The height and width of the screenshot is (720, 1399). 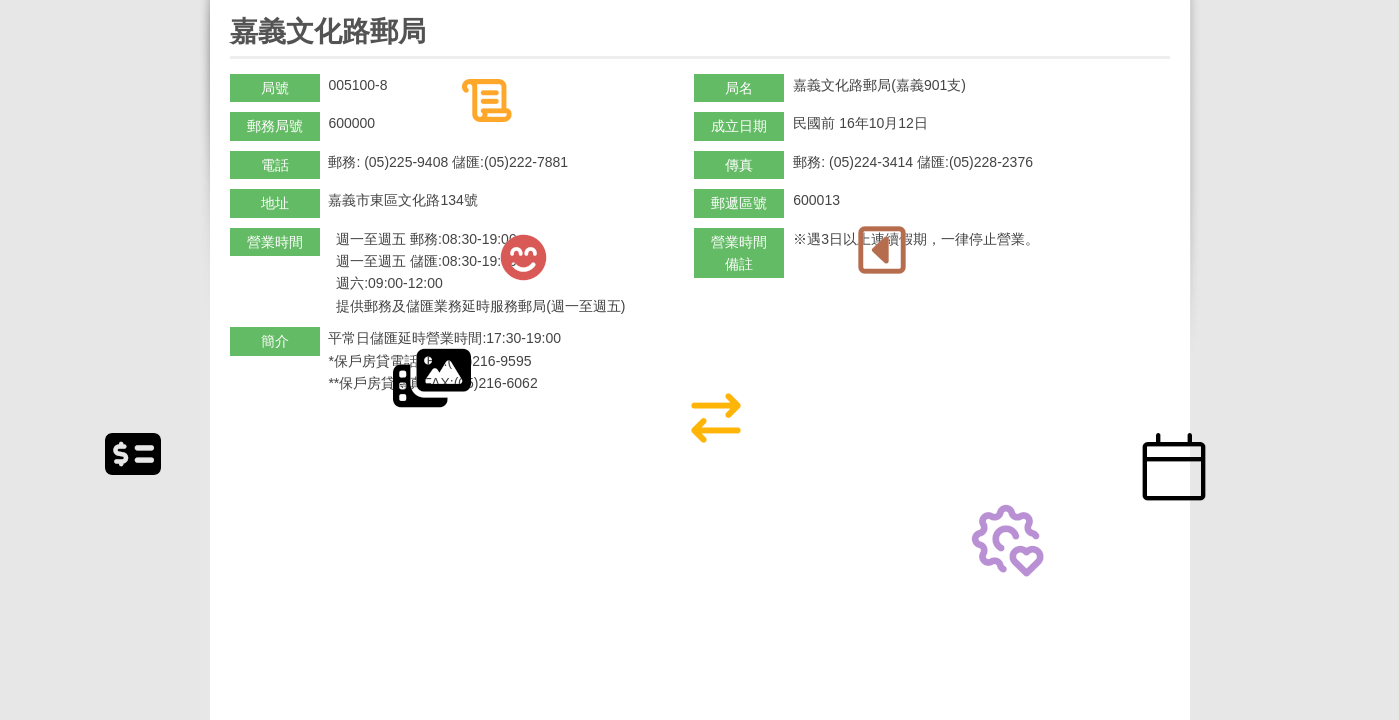 I want to click on swap or exchange items, so click(x=716, y=418).